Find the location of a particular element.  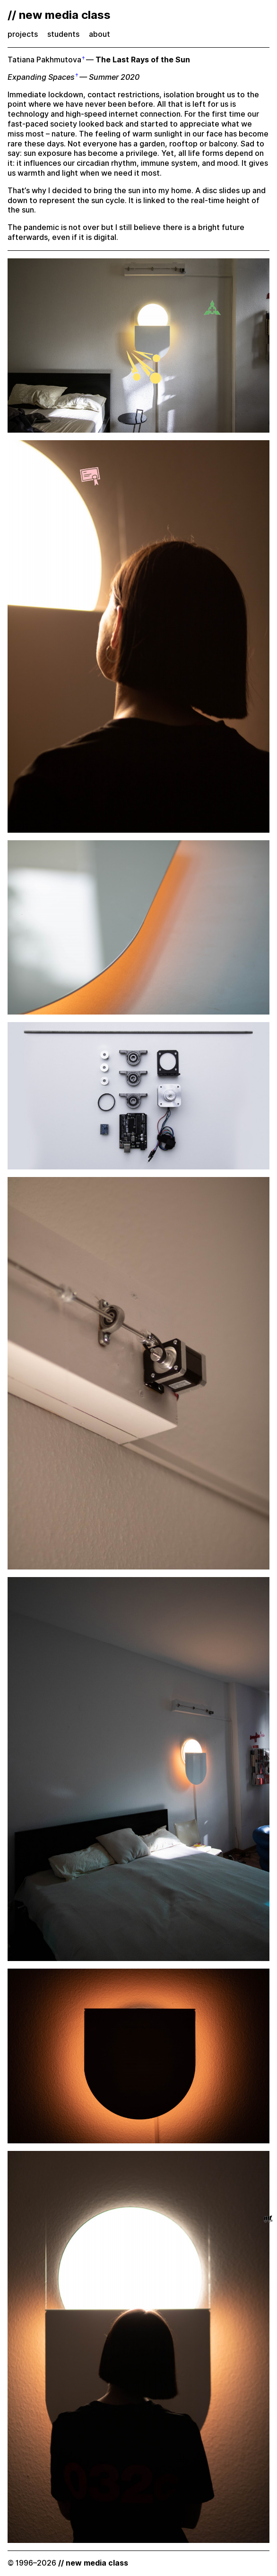

launch projectiles or balls is located at coordinates (144, 366).